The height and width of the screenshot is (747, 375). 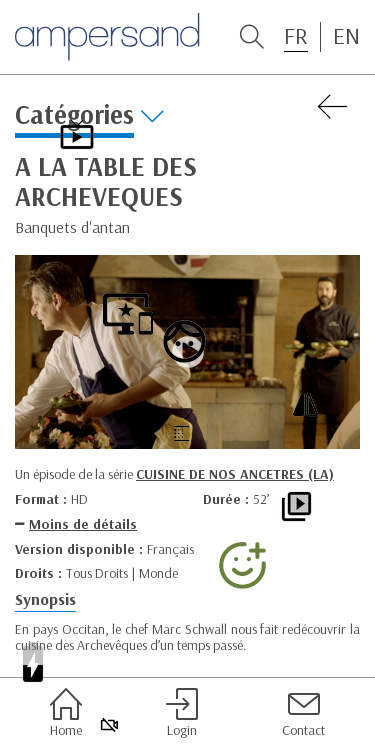 I want to click on access your profile or account, so click(x=184, y=341).